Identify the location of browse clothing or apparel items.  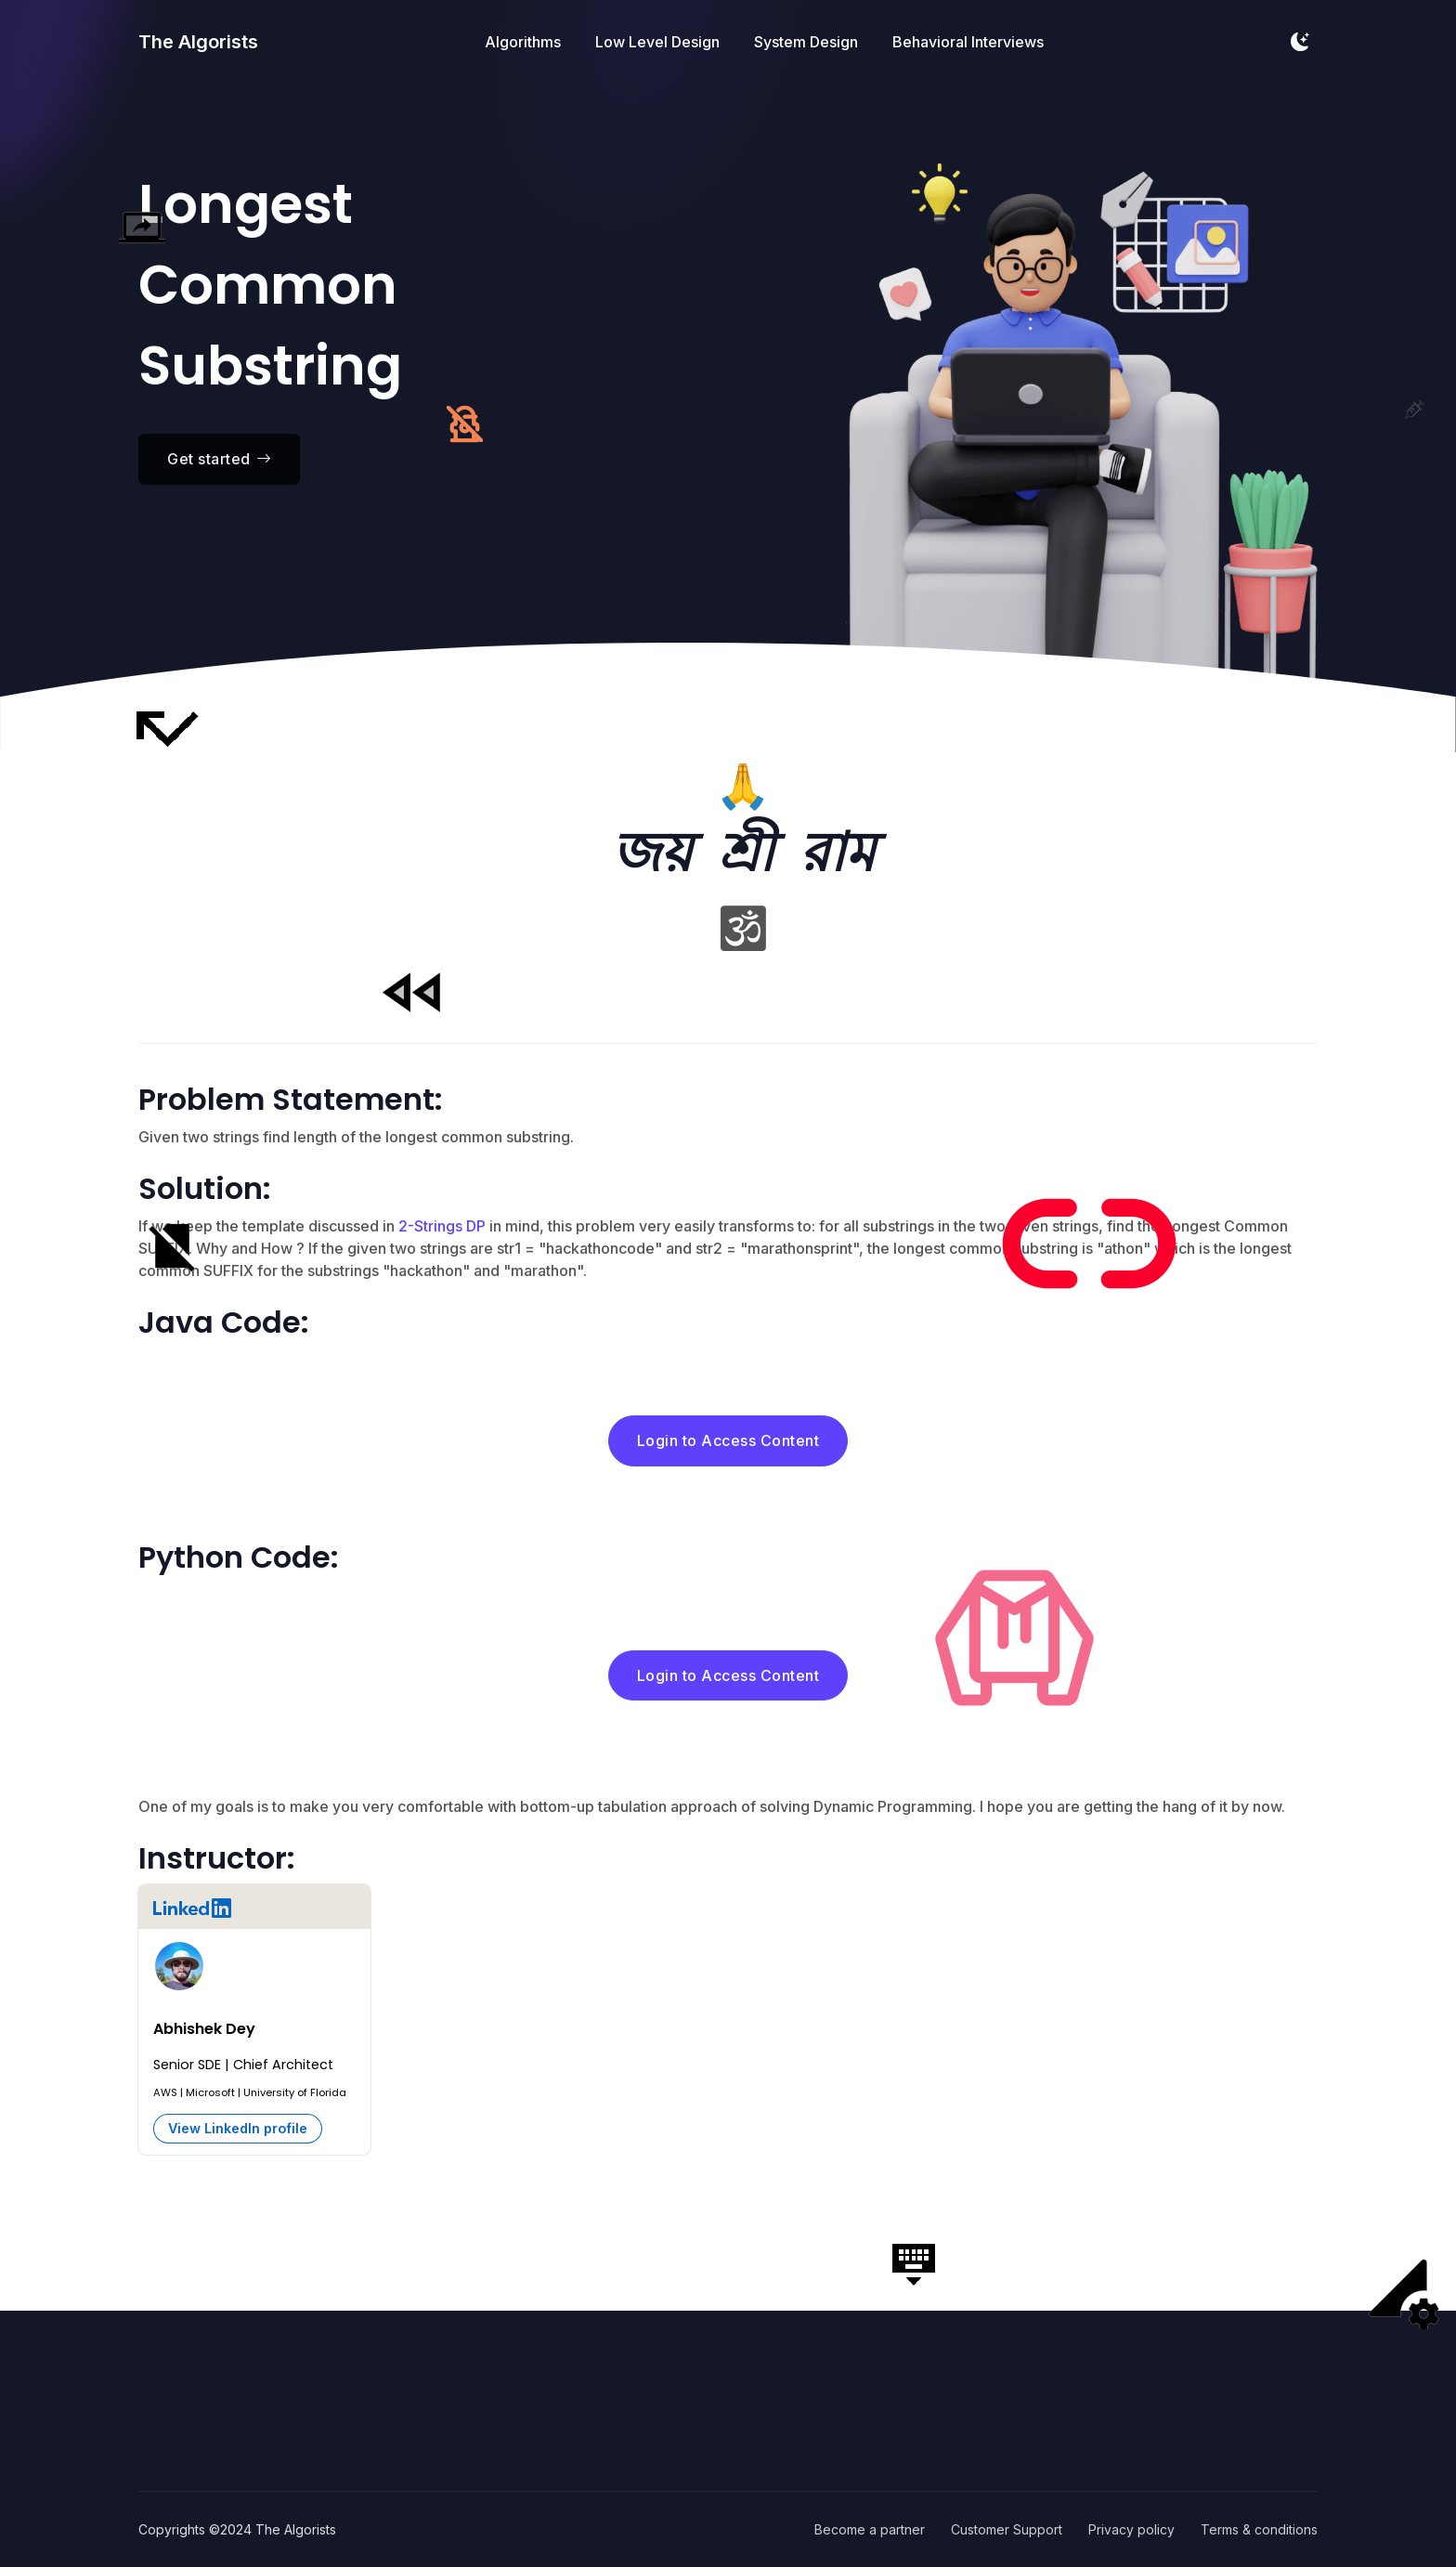
(1014, 1637).